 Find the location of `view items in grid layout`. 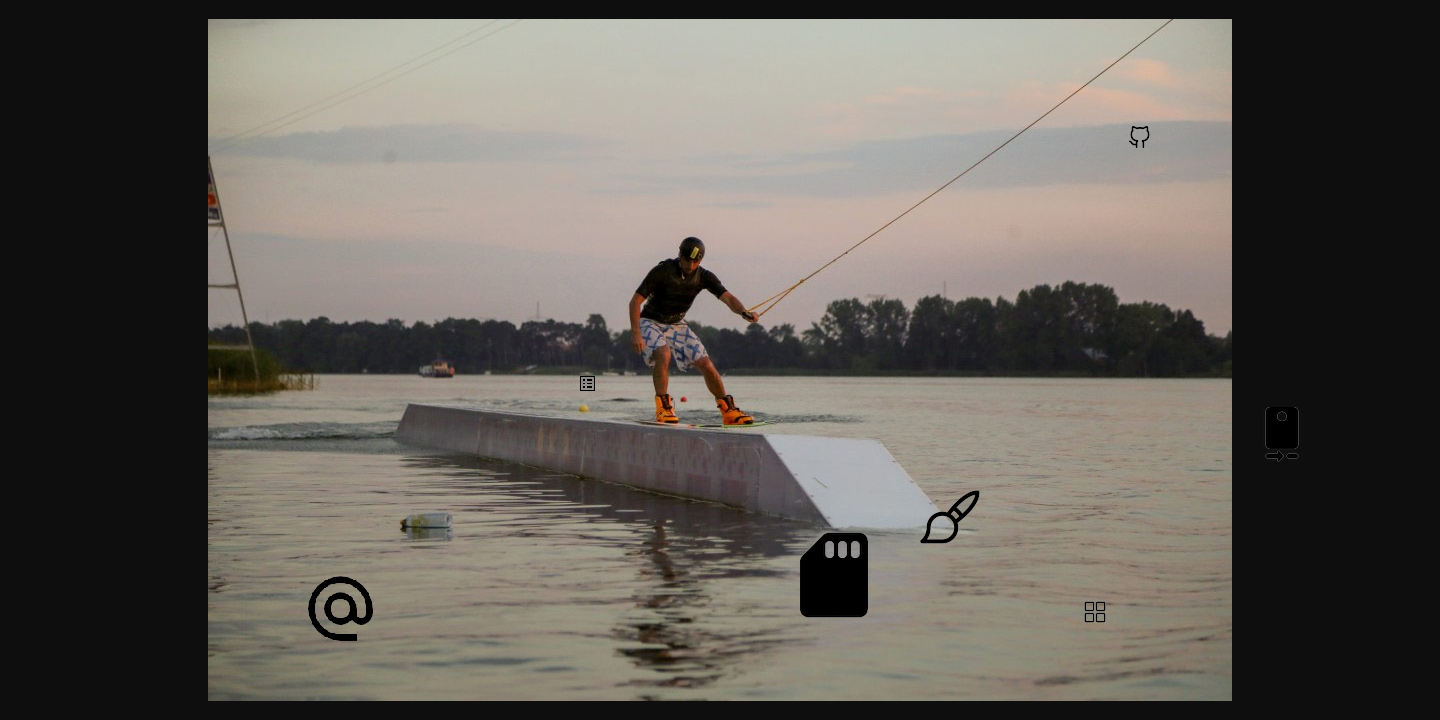

view items in grid layout is located at coordinates (1095, 612).